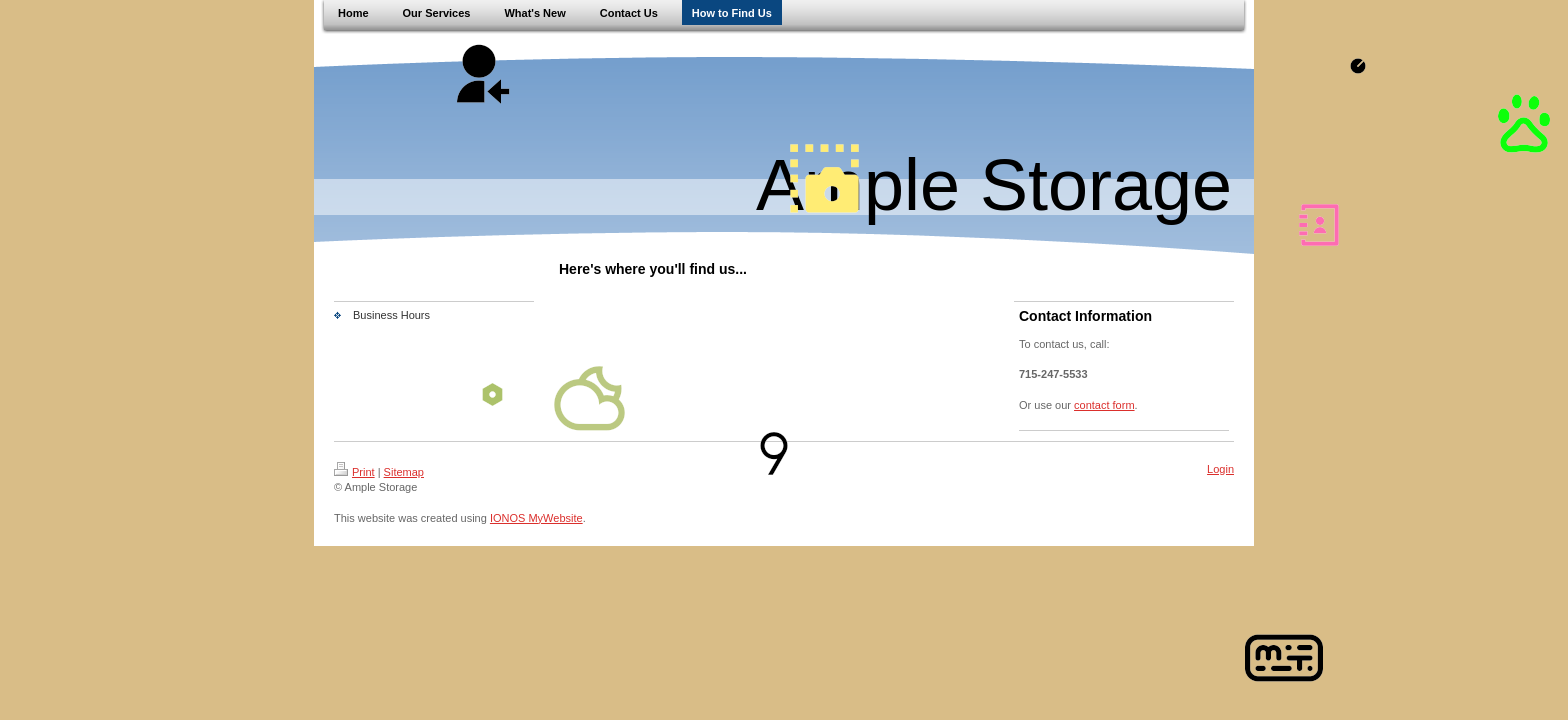  I want to click on access app or system settings, so click(492, 394).